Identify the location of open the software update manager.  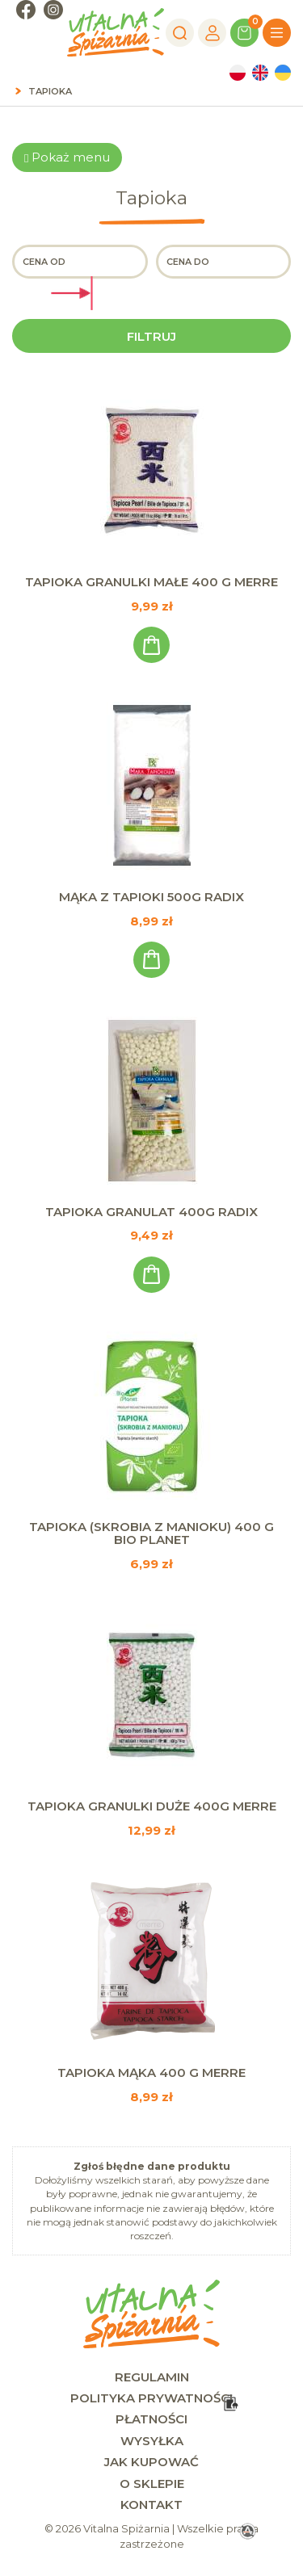
(247, 2531).